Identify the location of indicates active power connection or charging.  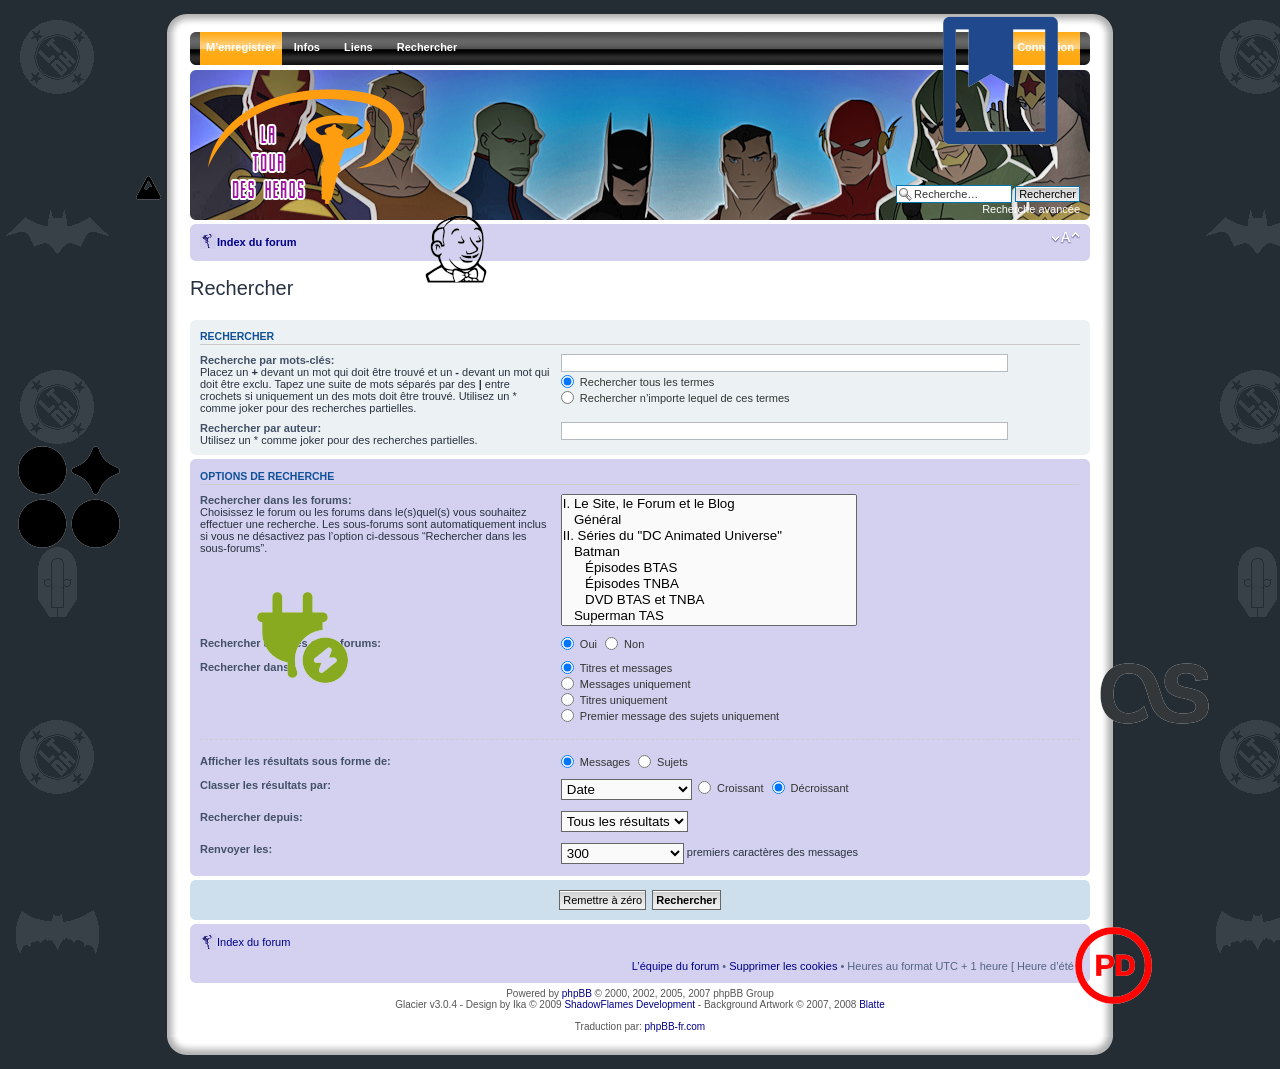
(297, 637).